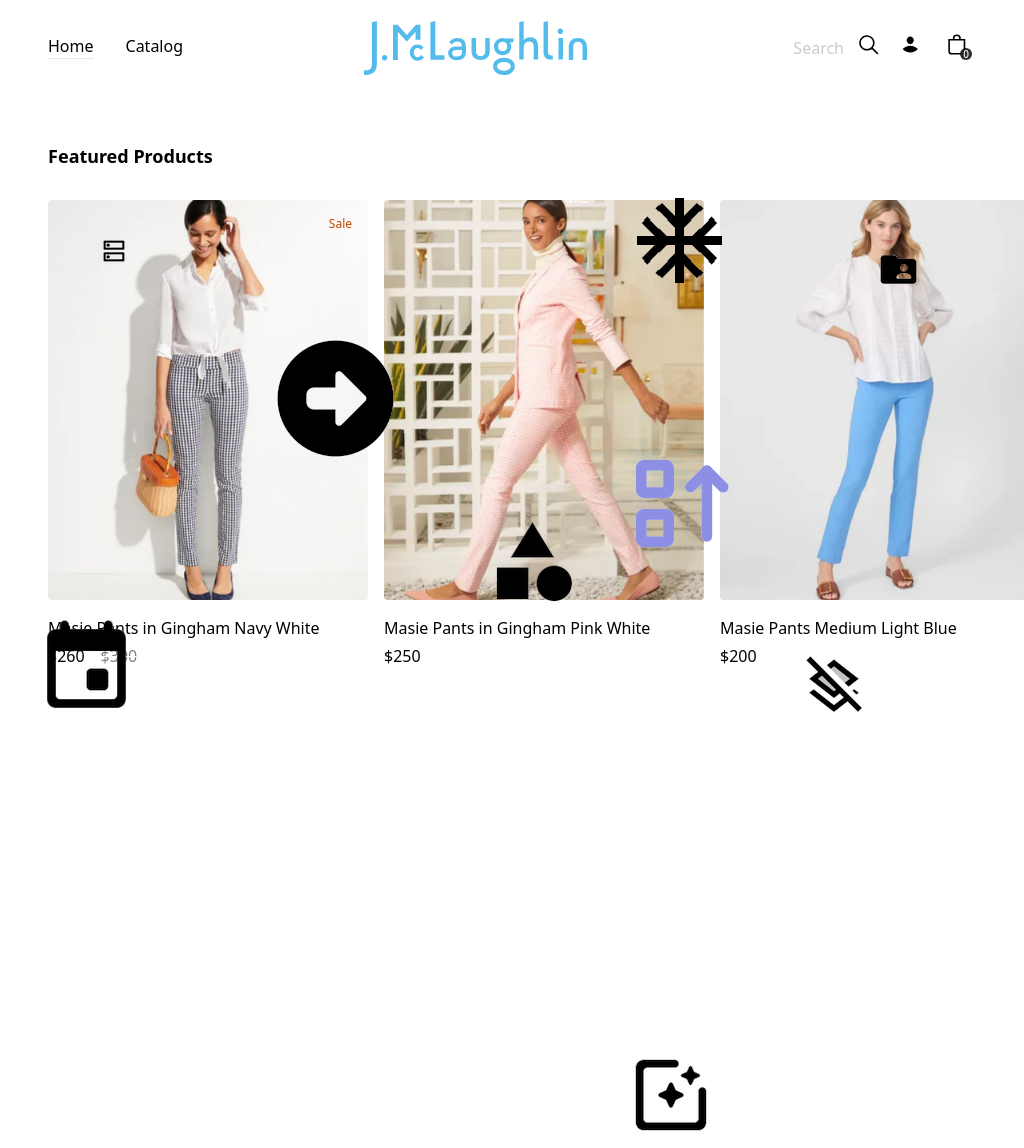  Describe the element at coordinates (335, 398) in the screenshot. I see `go to next item or step` at that location.